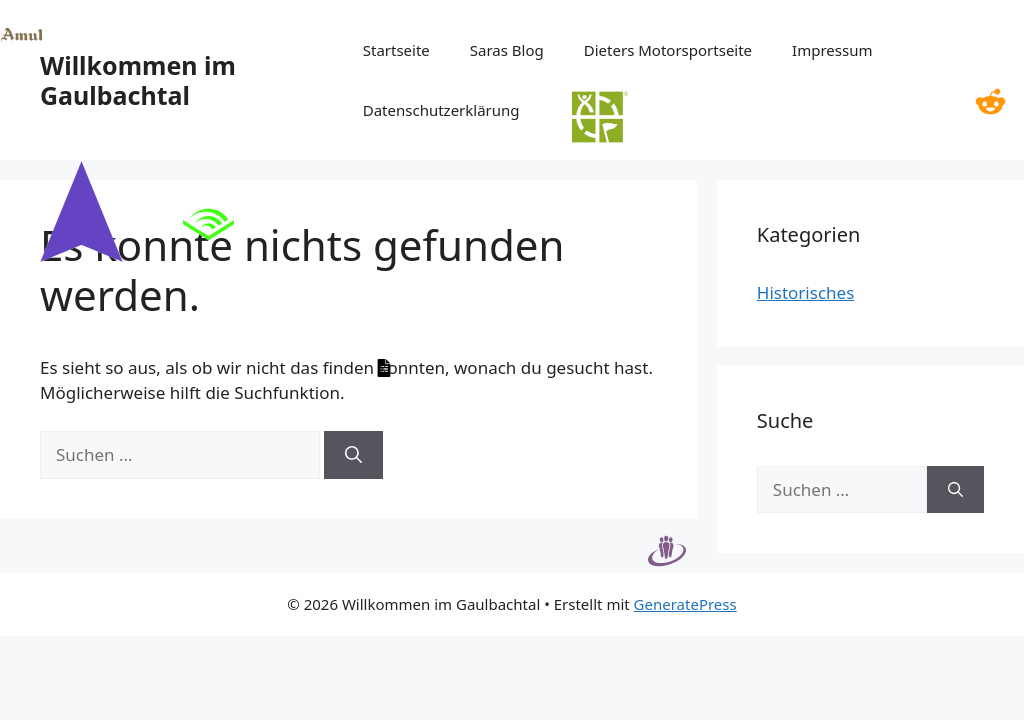  Describe the element at coordinates (990, 101) in the screenshot. I see `open the reddit app` at that location.